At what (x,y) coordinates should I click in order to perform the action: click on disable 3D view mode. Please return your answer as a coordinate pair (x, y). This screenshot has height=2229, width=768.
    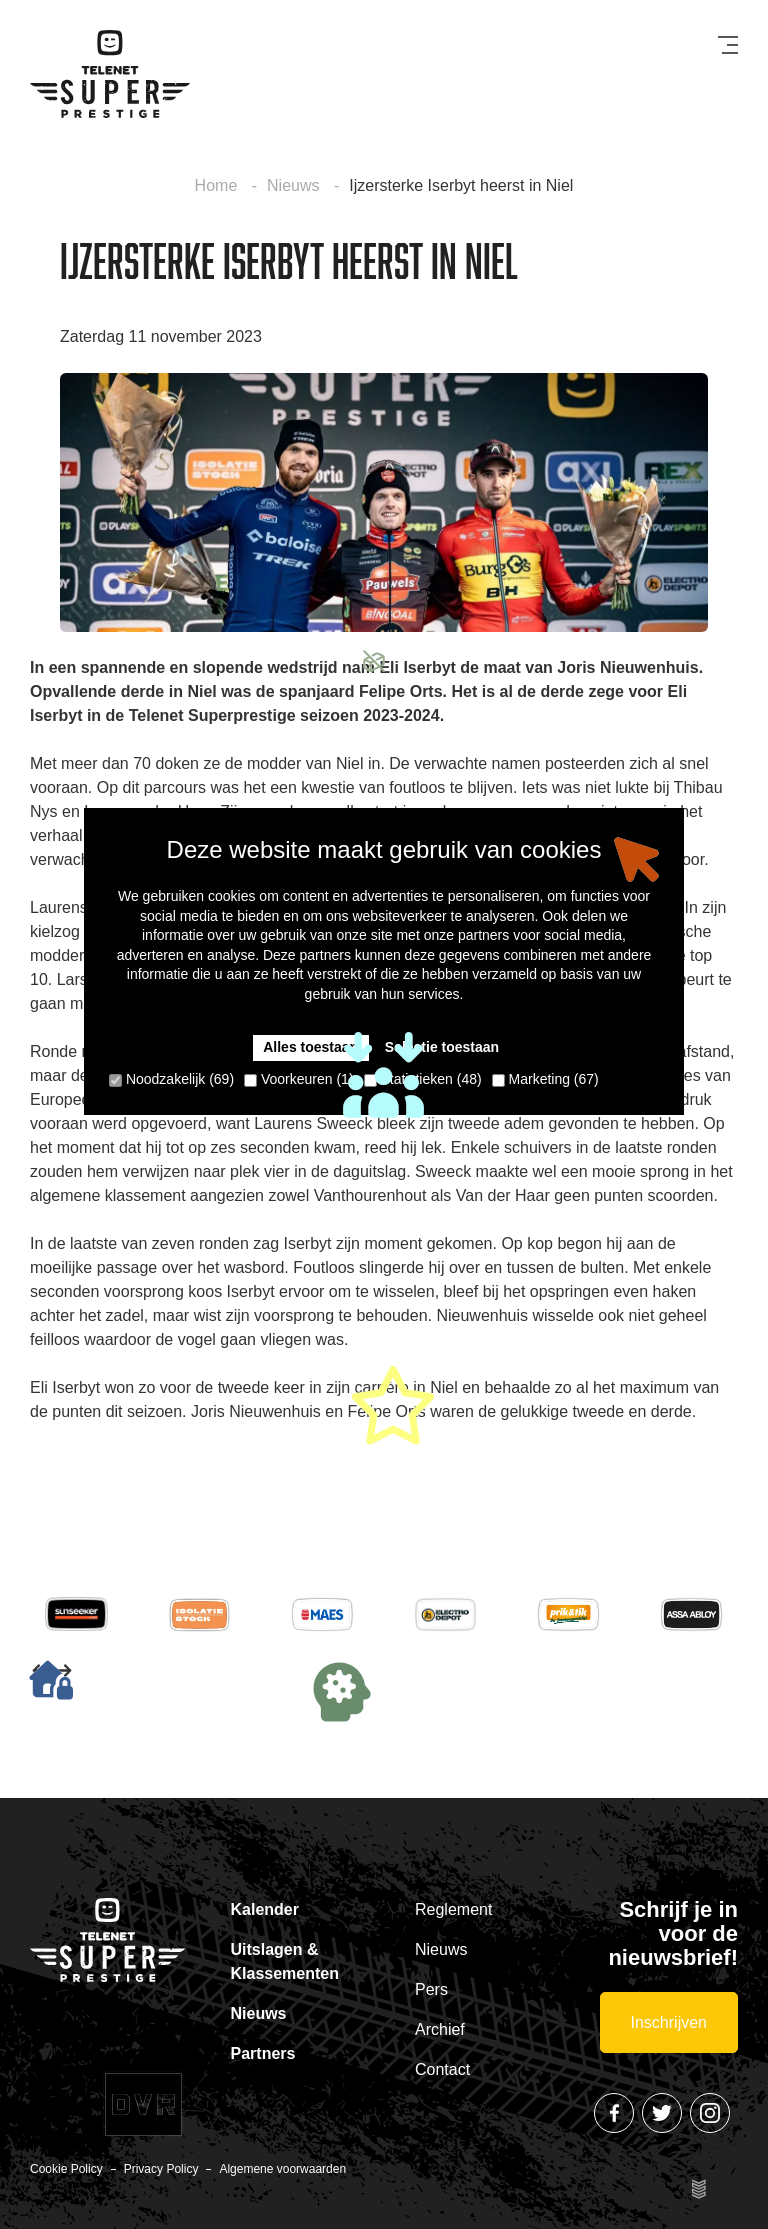
    Looking at the image, I should click on (374, 661).